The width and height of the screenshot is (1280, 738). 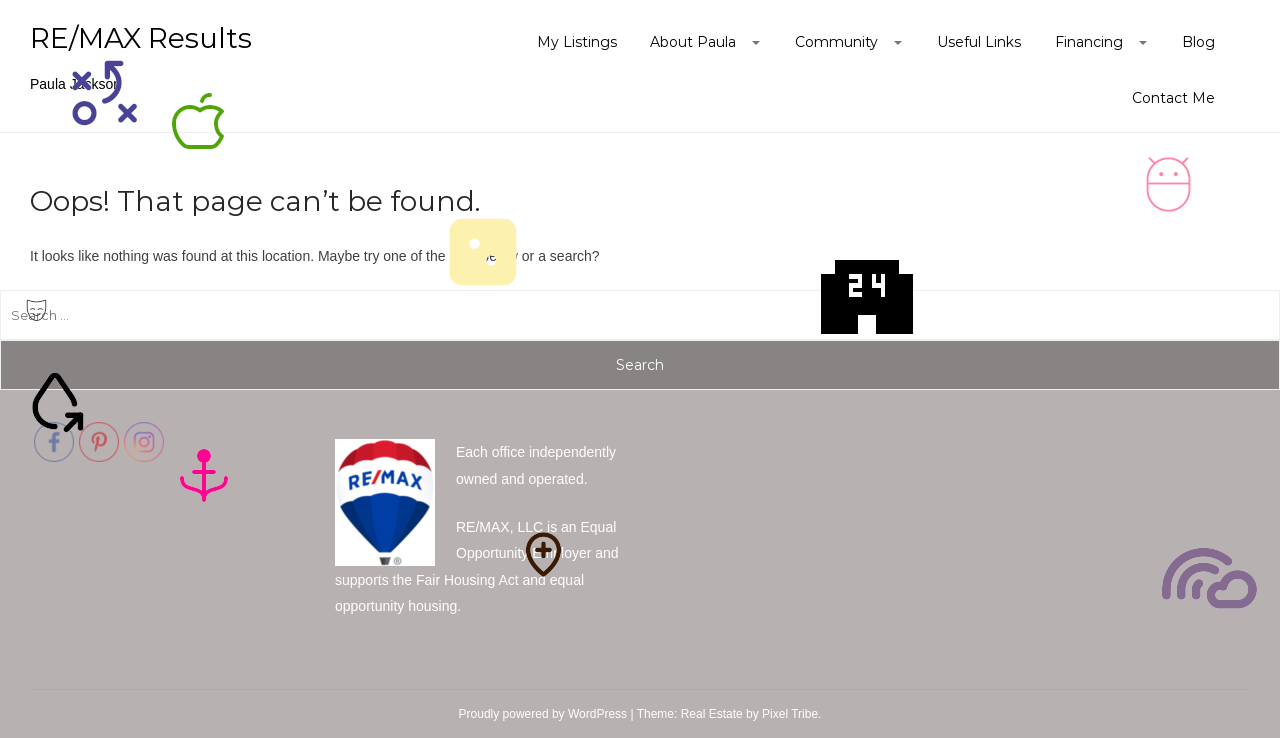 I want to click on view game plan or strategy options, so click(x=102, y=93).